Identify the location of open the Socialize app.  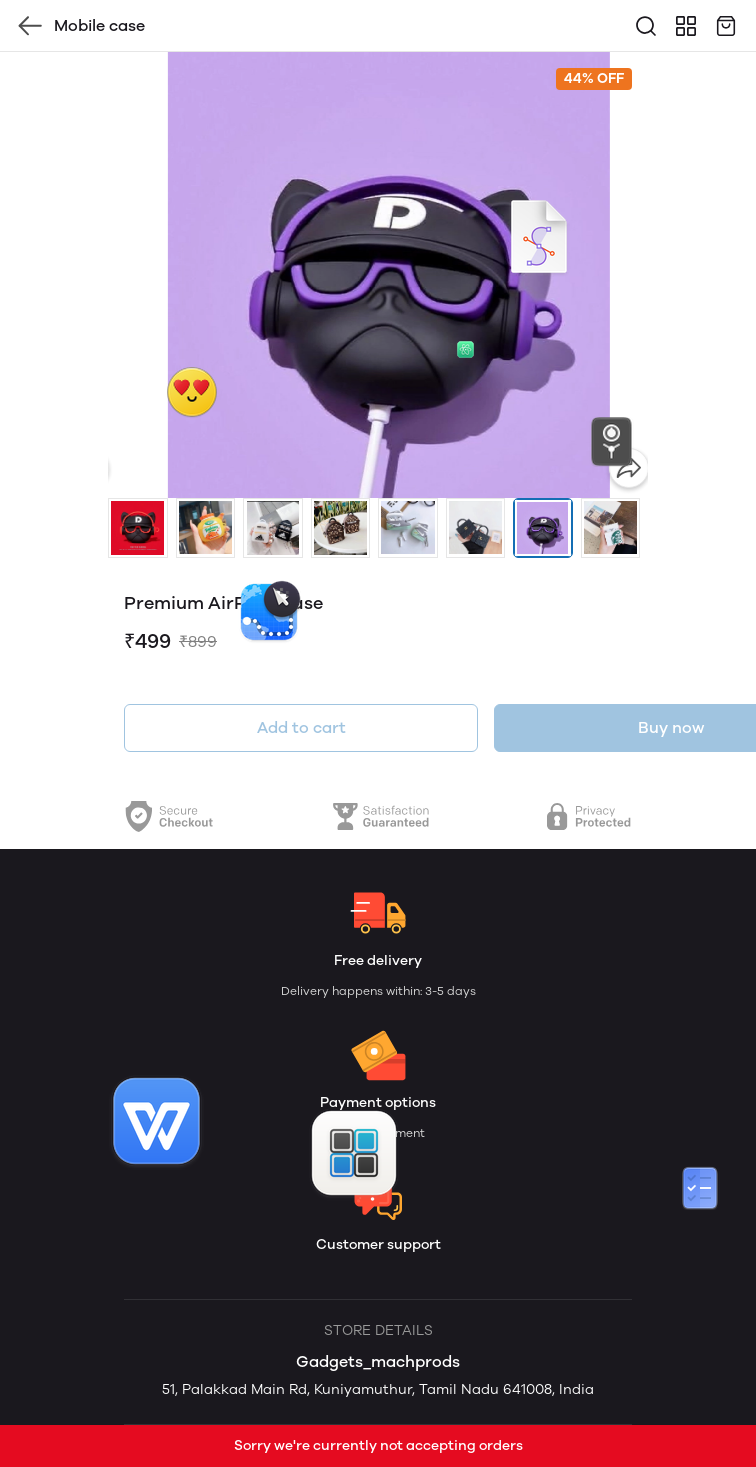
(192, 392).